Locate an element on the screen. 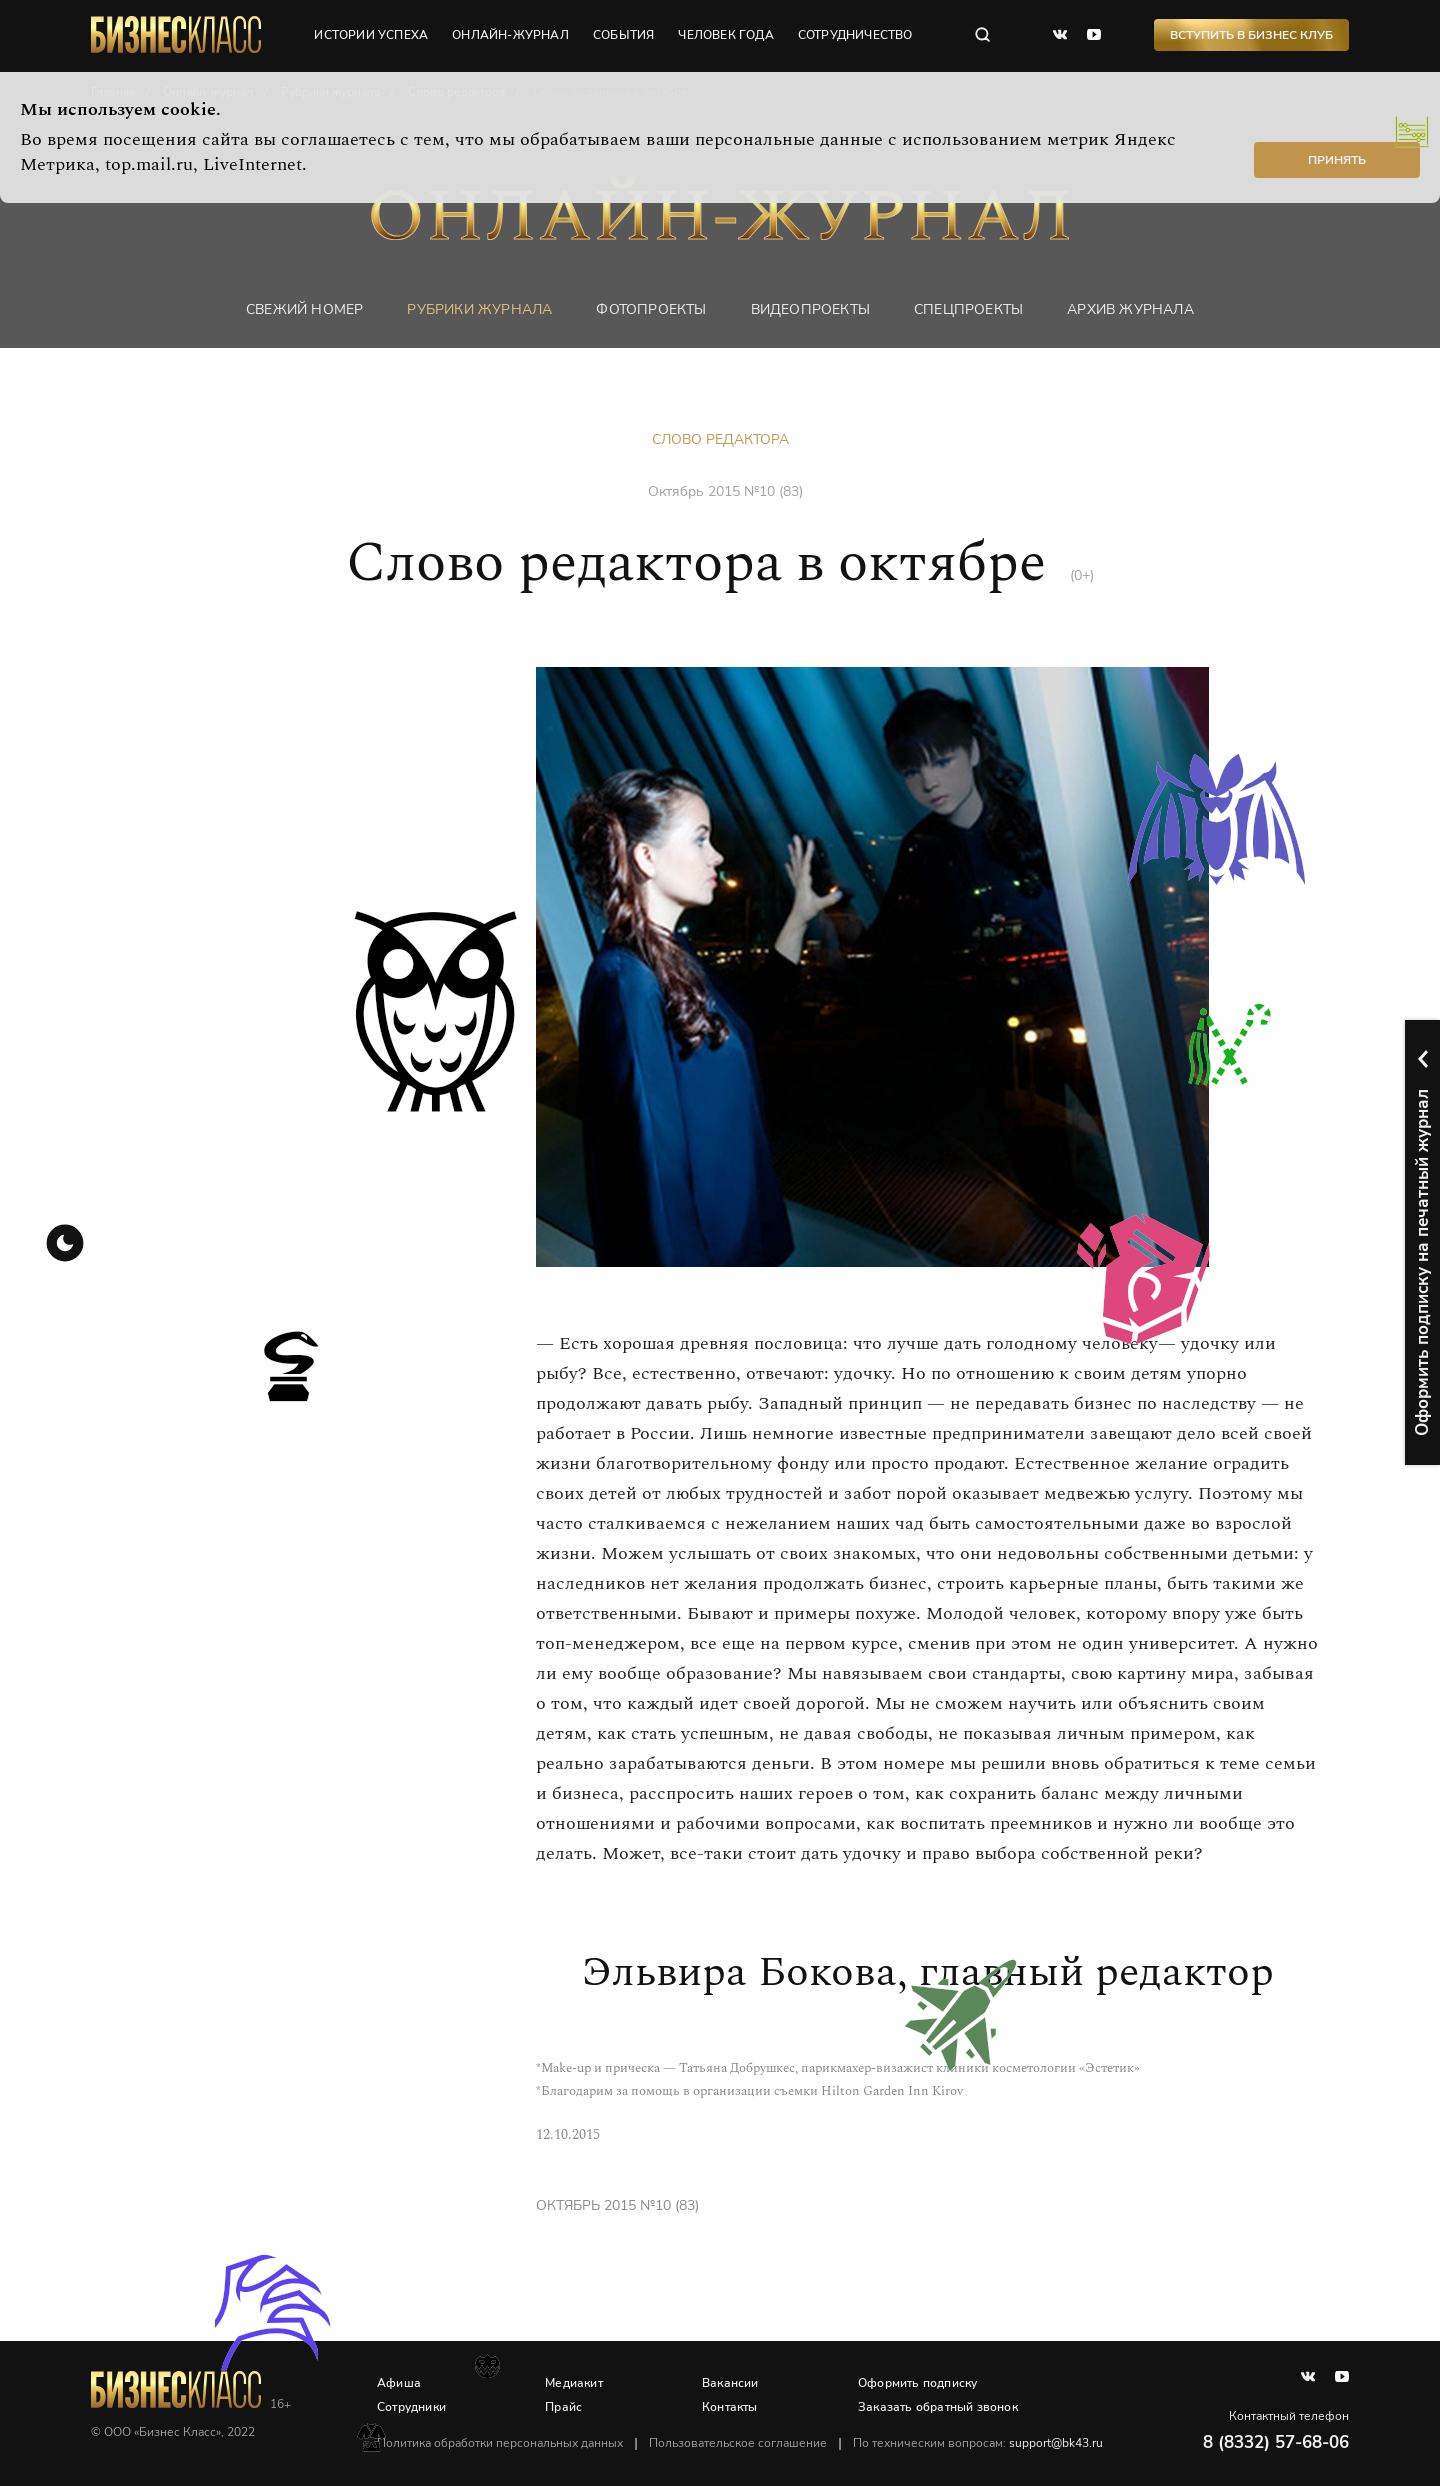 This screenshot has height=2486, width=1440. activate shadow grasp ability is located at coordinates (272, 2312).